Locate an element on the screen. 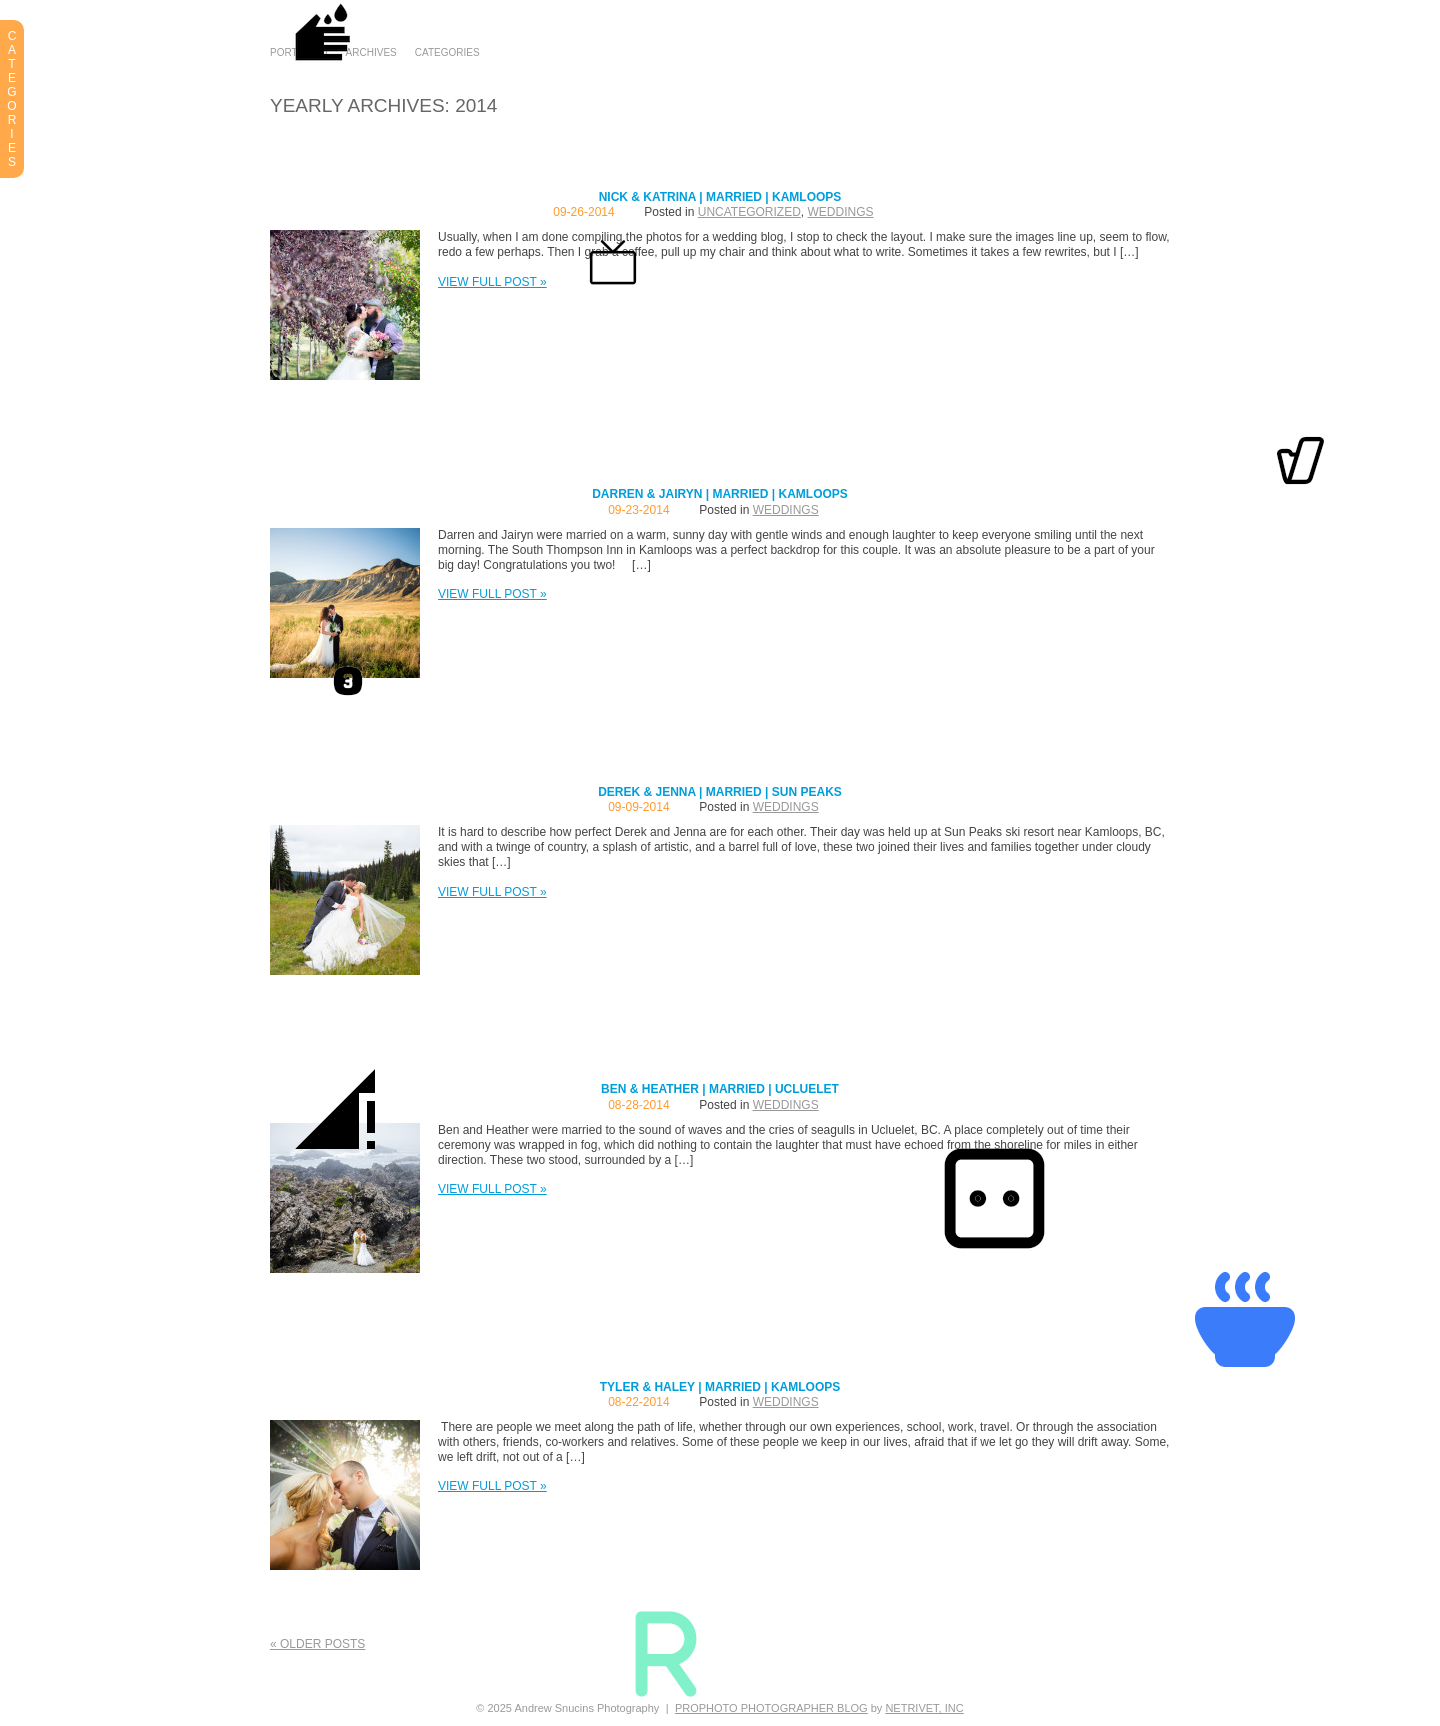 Image resolution: width=1440 pixels, height=1726 pixels. wash your hands is located at coordinates (324, 32).